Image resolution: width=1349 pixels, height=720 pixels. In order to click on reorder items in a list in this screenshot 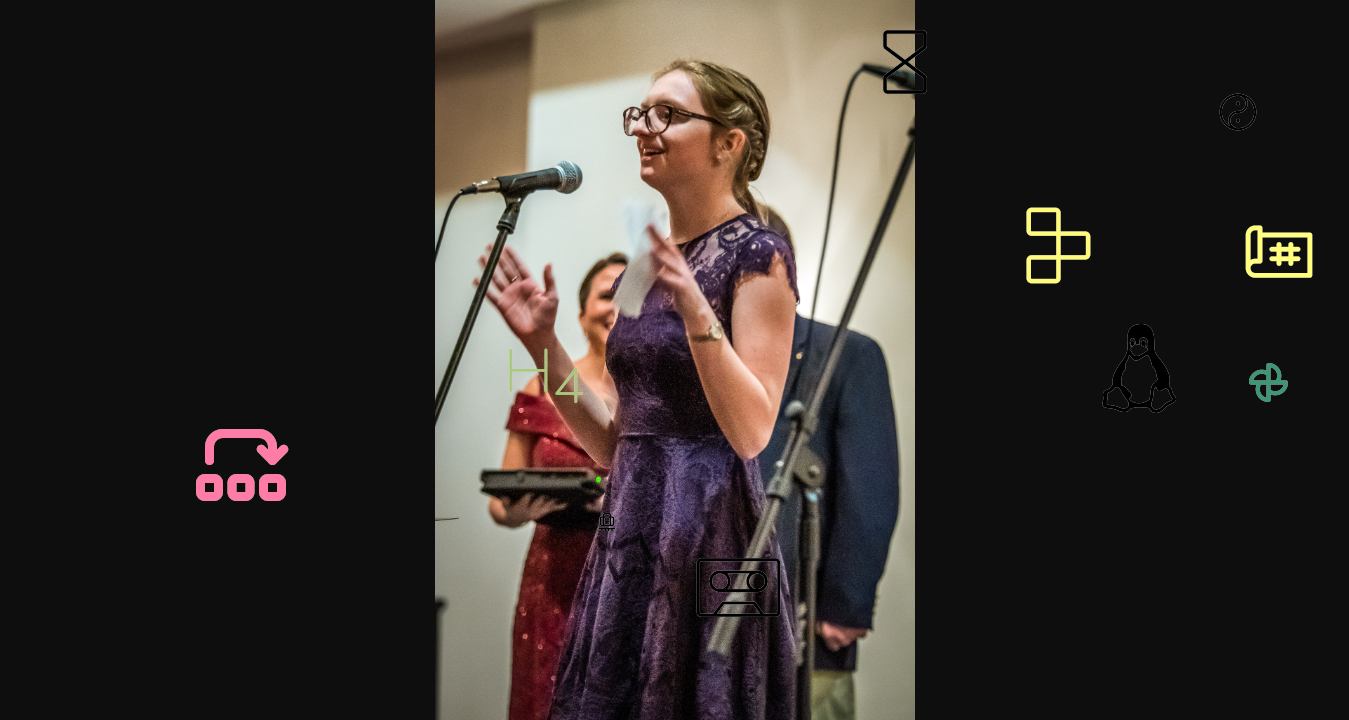, I will do `click(241, 465)`.